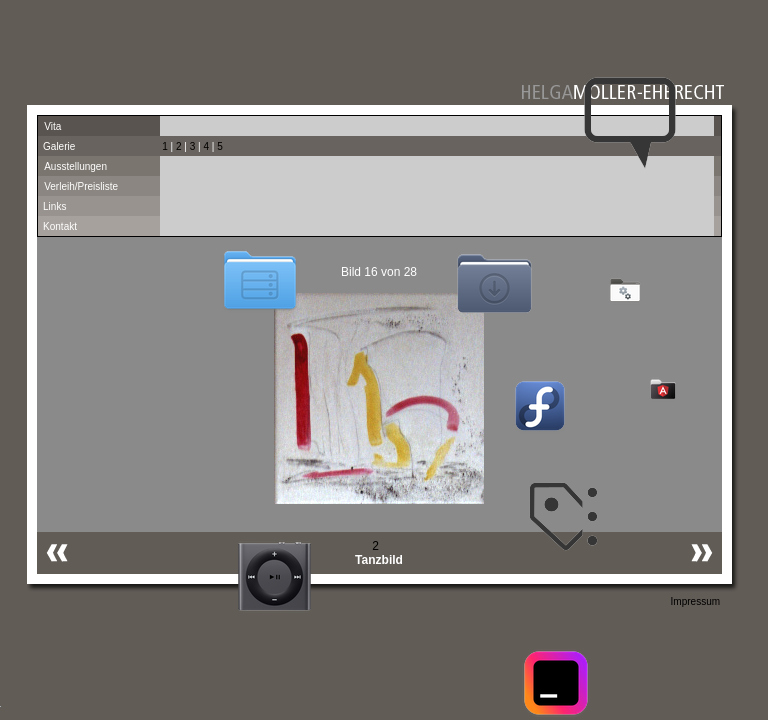 This screenshot has width=768, height=720. What do you see at coordinates (274, 576) in the screenshot?
I see `manage your connected iPod shuffle device` at bounding box center [274, 576].